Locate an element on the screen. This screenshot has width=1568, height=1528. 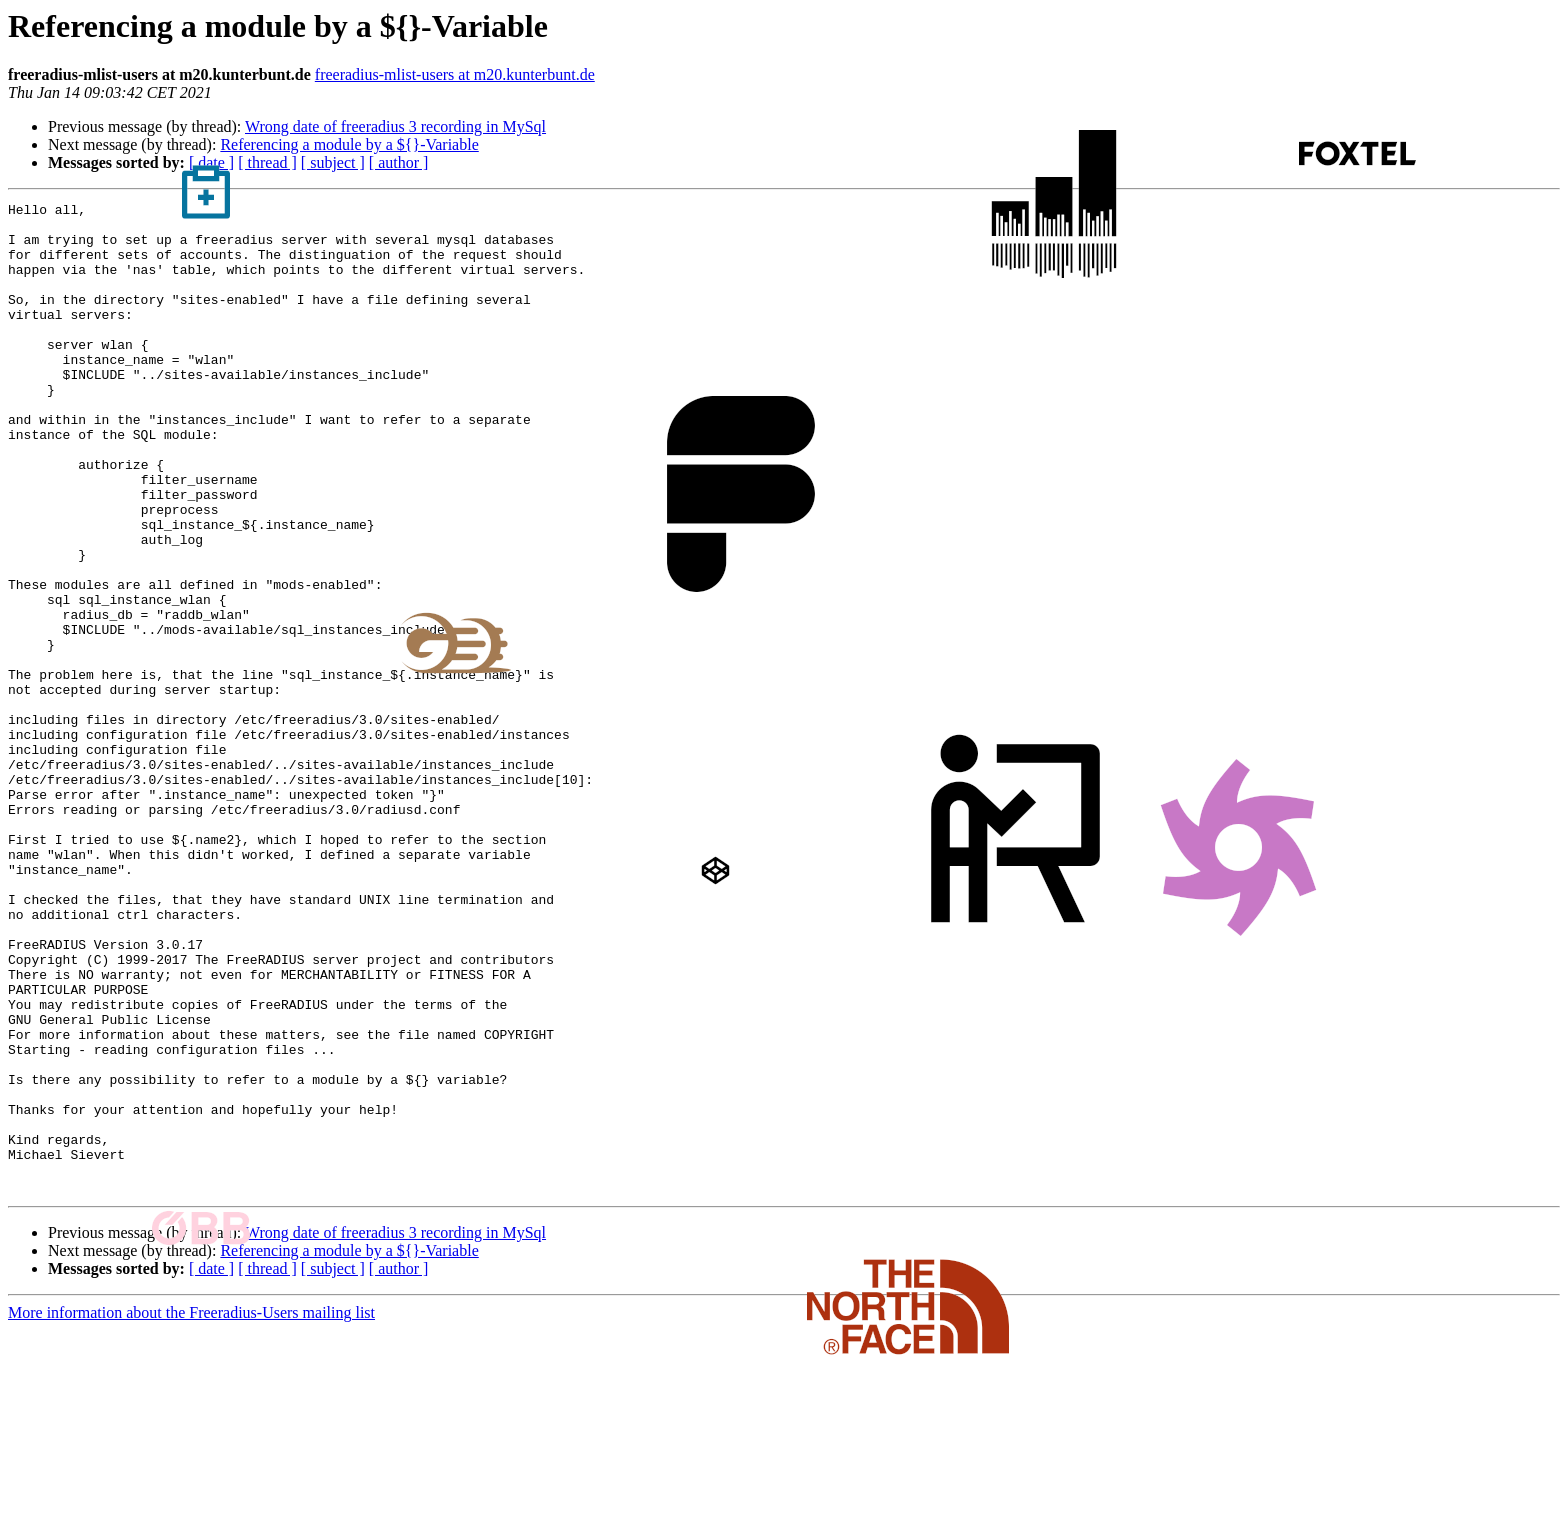
launch octane render application is located at coordinates (1238, 847).